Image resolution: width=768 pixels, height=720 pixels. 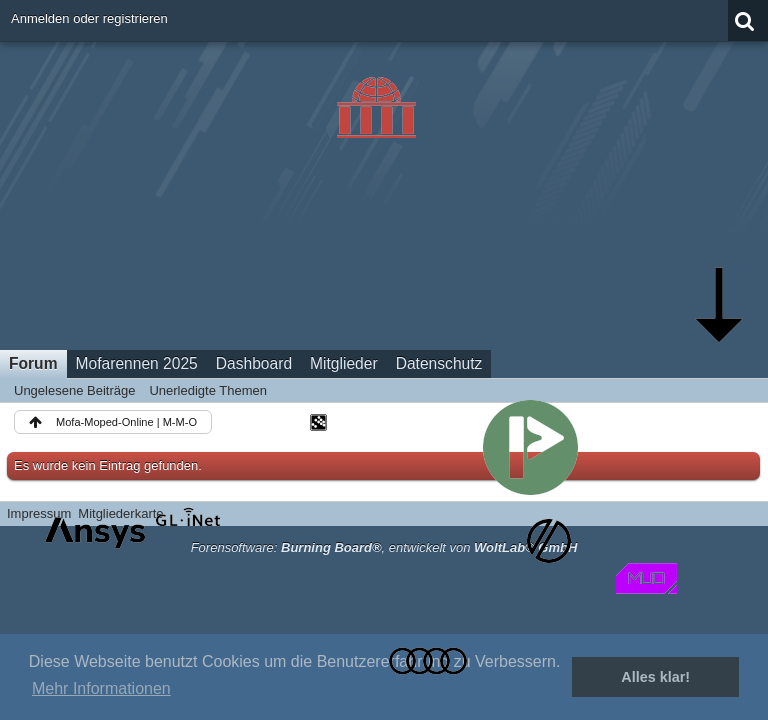 What do you see at coordinates (188, 517) in the screenshot?
I see `GL.iNet company logo` at bounding box center [188, 517].